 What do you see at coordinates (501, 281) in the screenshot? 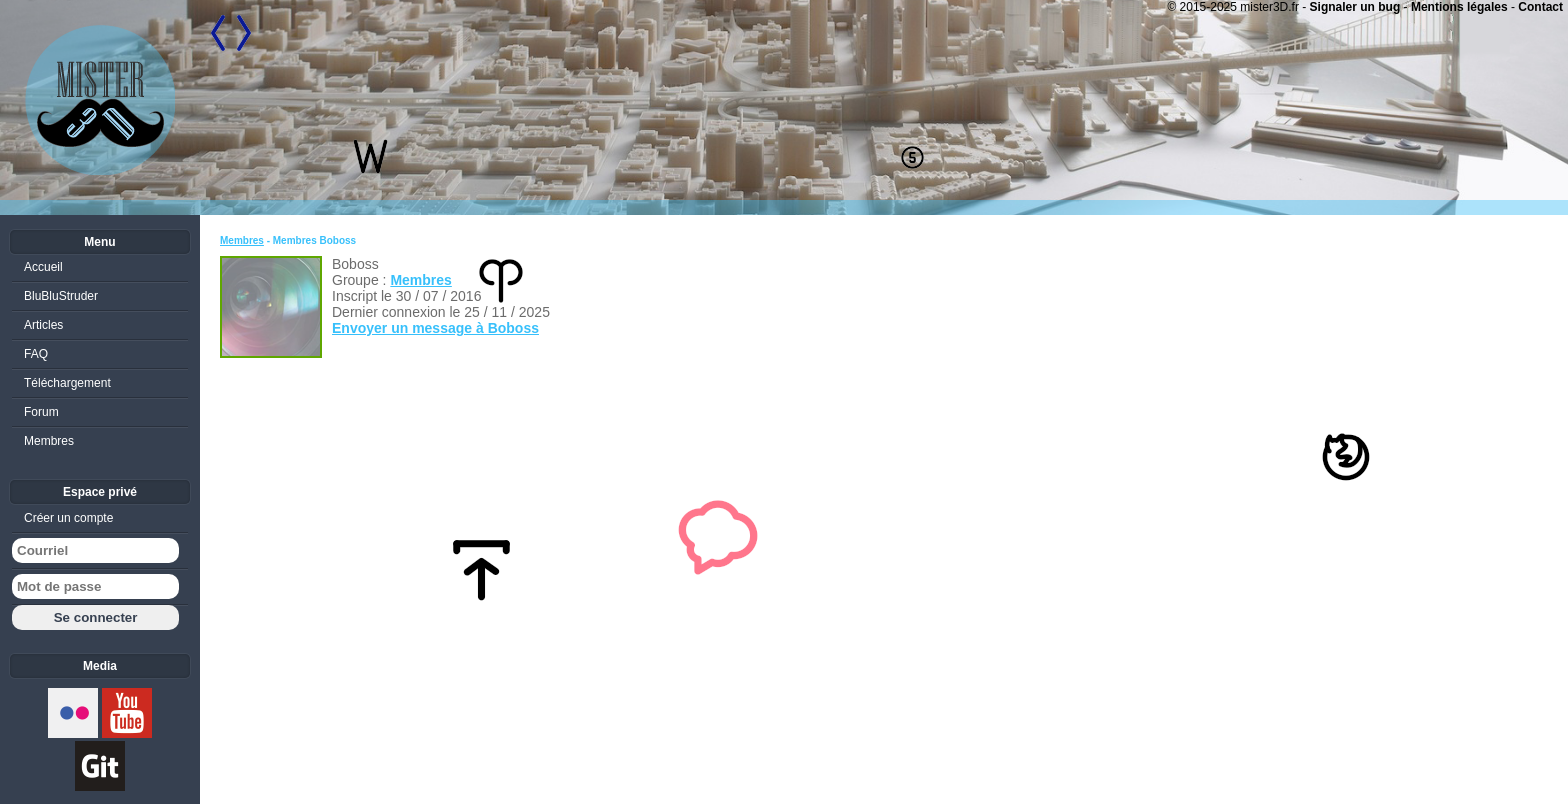
I see `indicates aries zodiac sign` at bounding box center [501, 281].